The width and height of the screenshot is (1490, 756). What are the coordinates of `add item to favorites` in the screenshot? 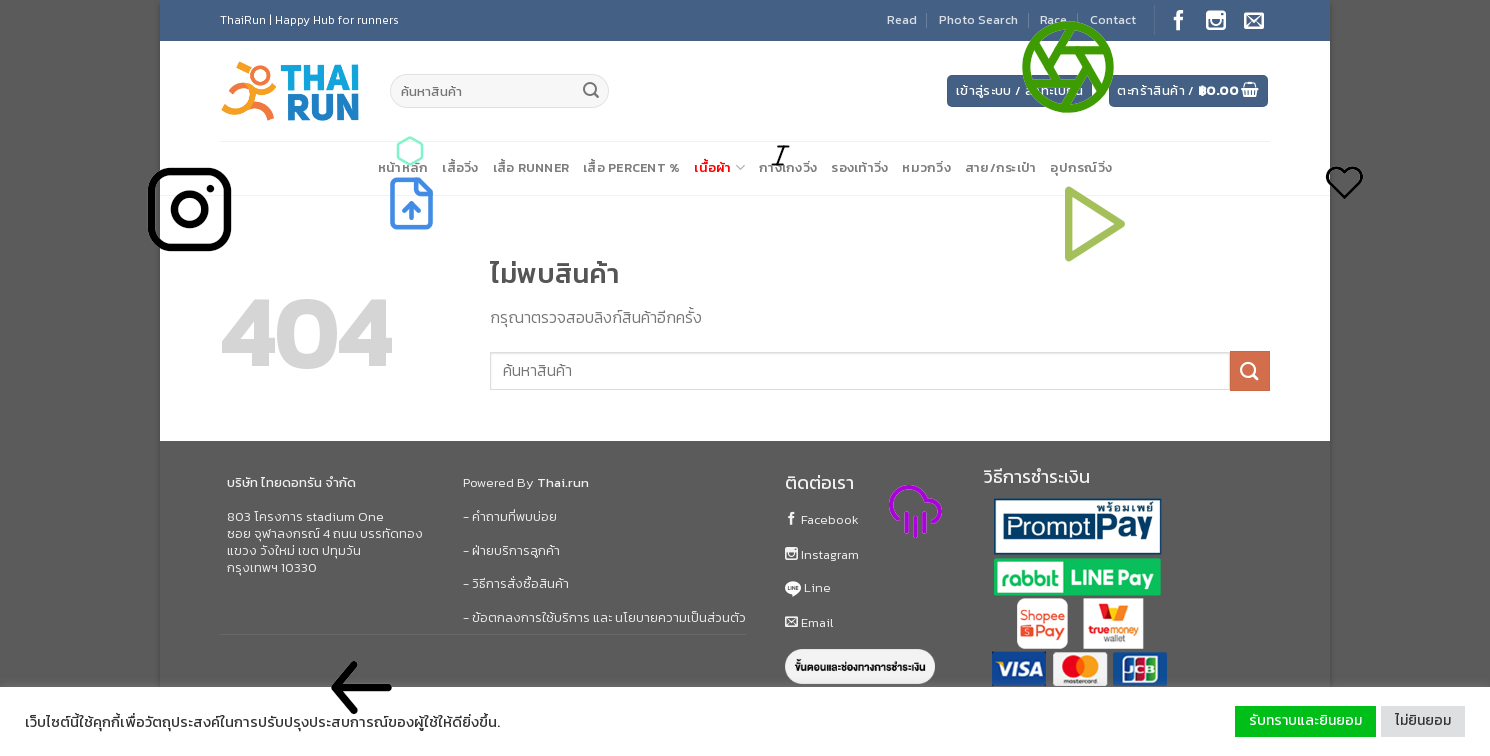 It's located at (1344, 182).